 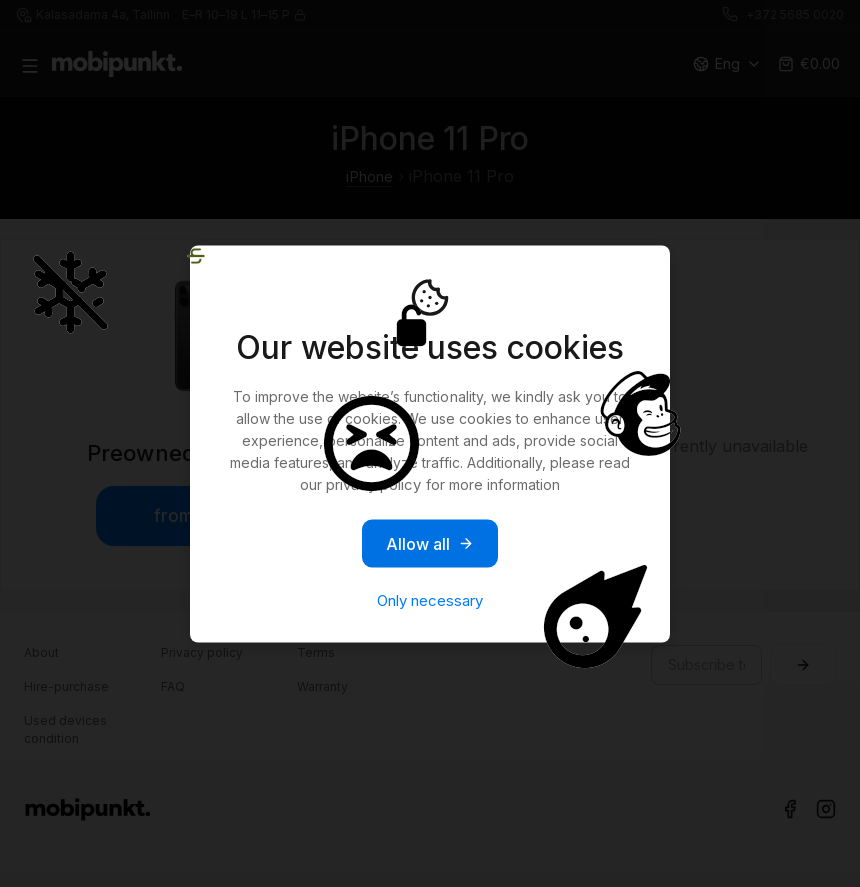 I want to click on disable cooling or air conditioning mode, so click(x=70, y=292).